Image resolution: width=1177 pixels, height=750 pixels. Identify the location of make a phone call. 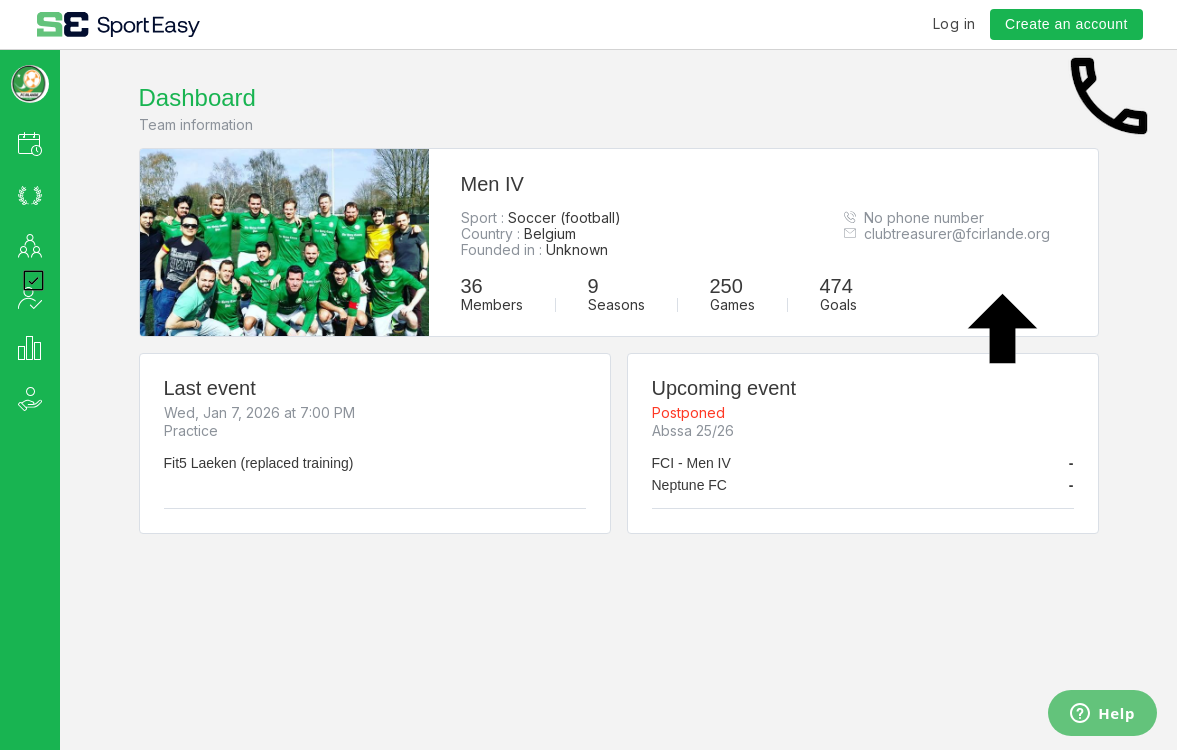
(1109, 96).